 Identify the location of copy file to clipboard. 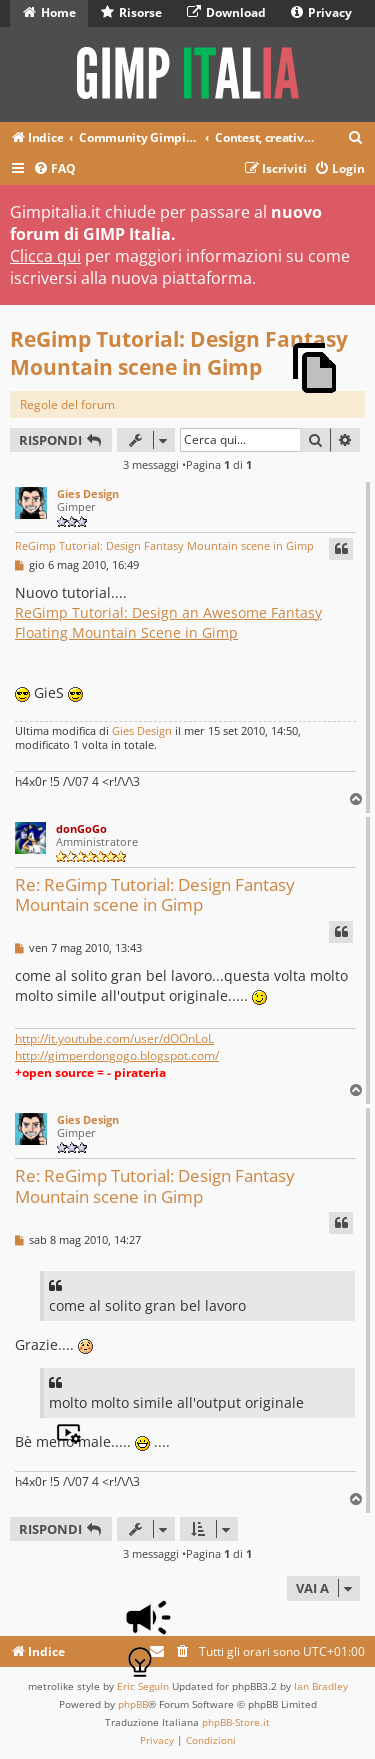
(316, 368).